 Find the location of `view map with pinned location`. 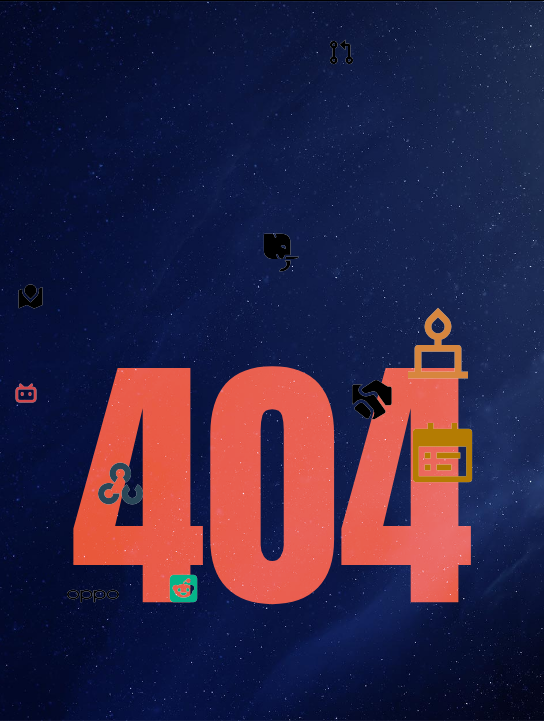

view map with pinned location is located at coordinates (30, 296).